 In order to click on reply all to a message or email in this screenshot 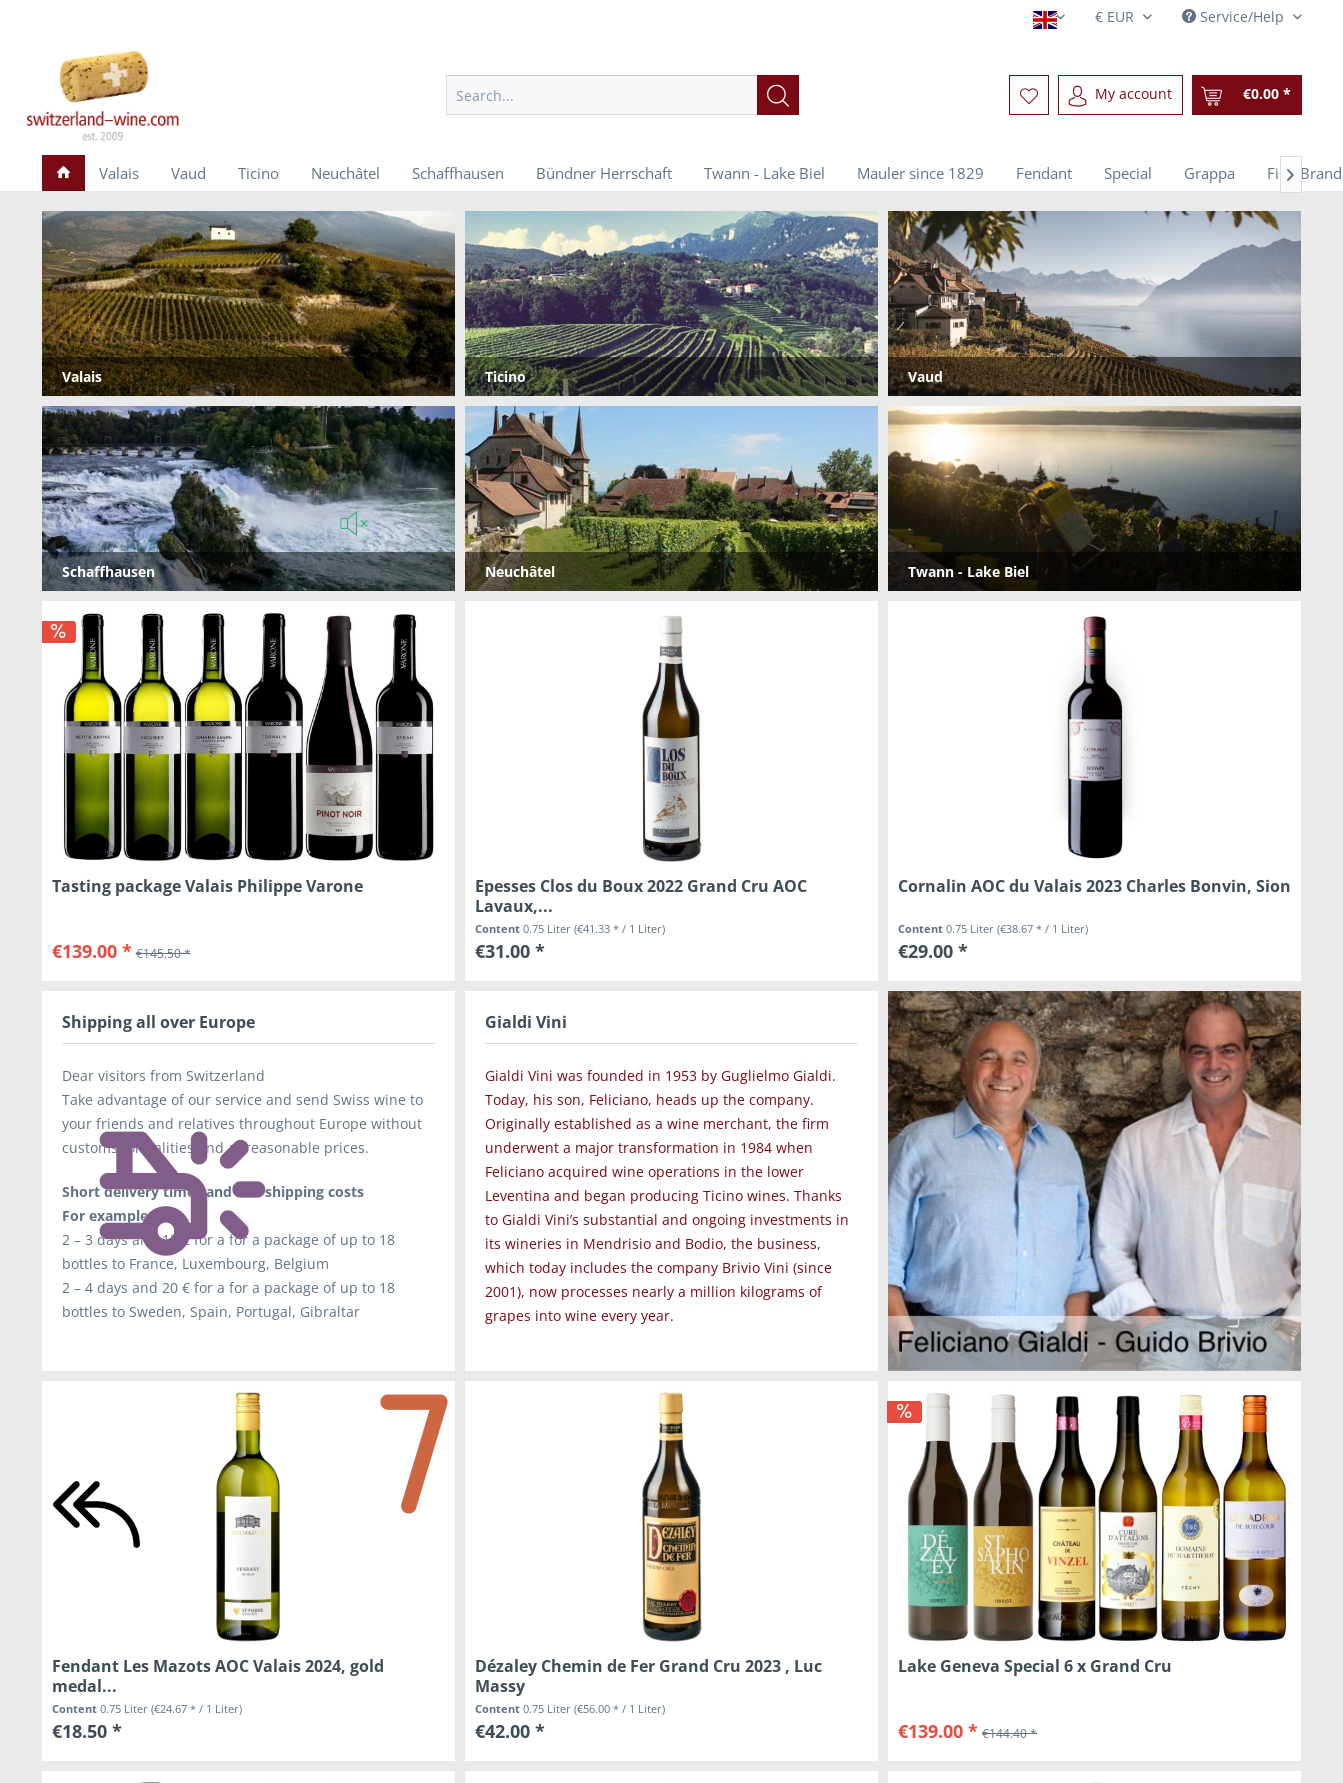, I will do `click(96, 1514)`.